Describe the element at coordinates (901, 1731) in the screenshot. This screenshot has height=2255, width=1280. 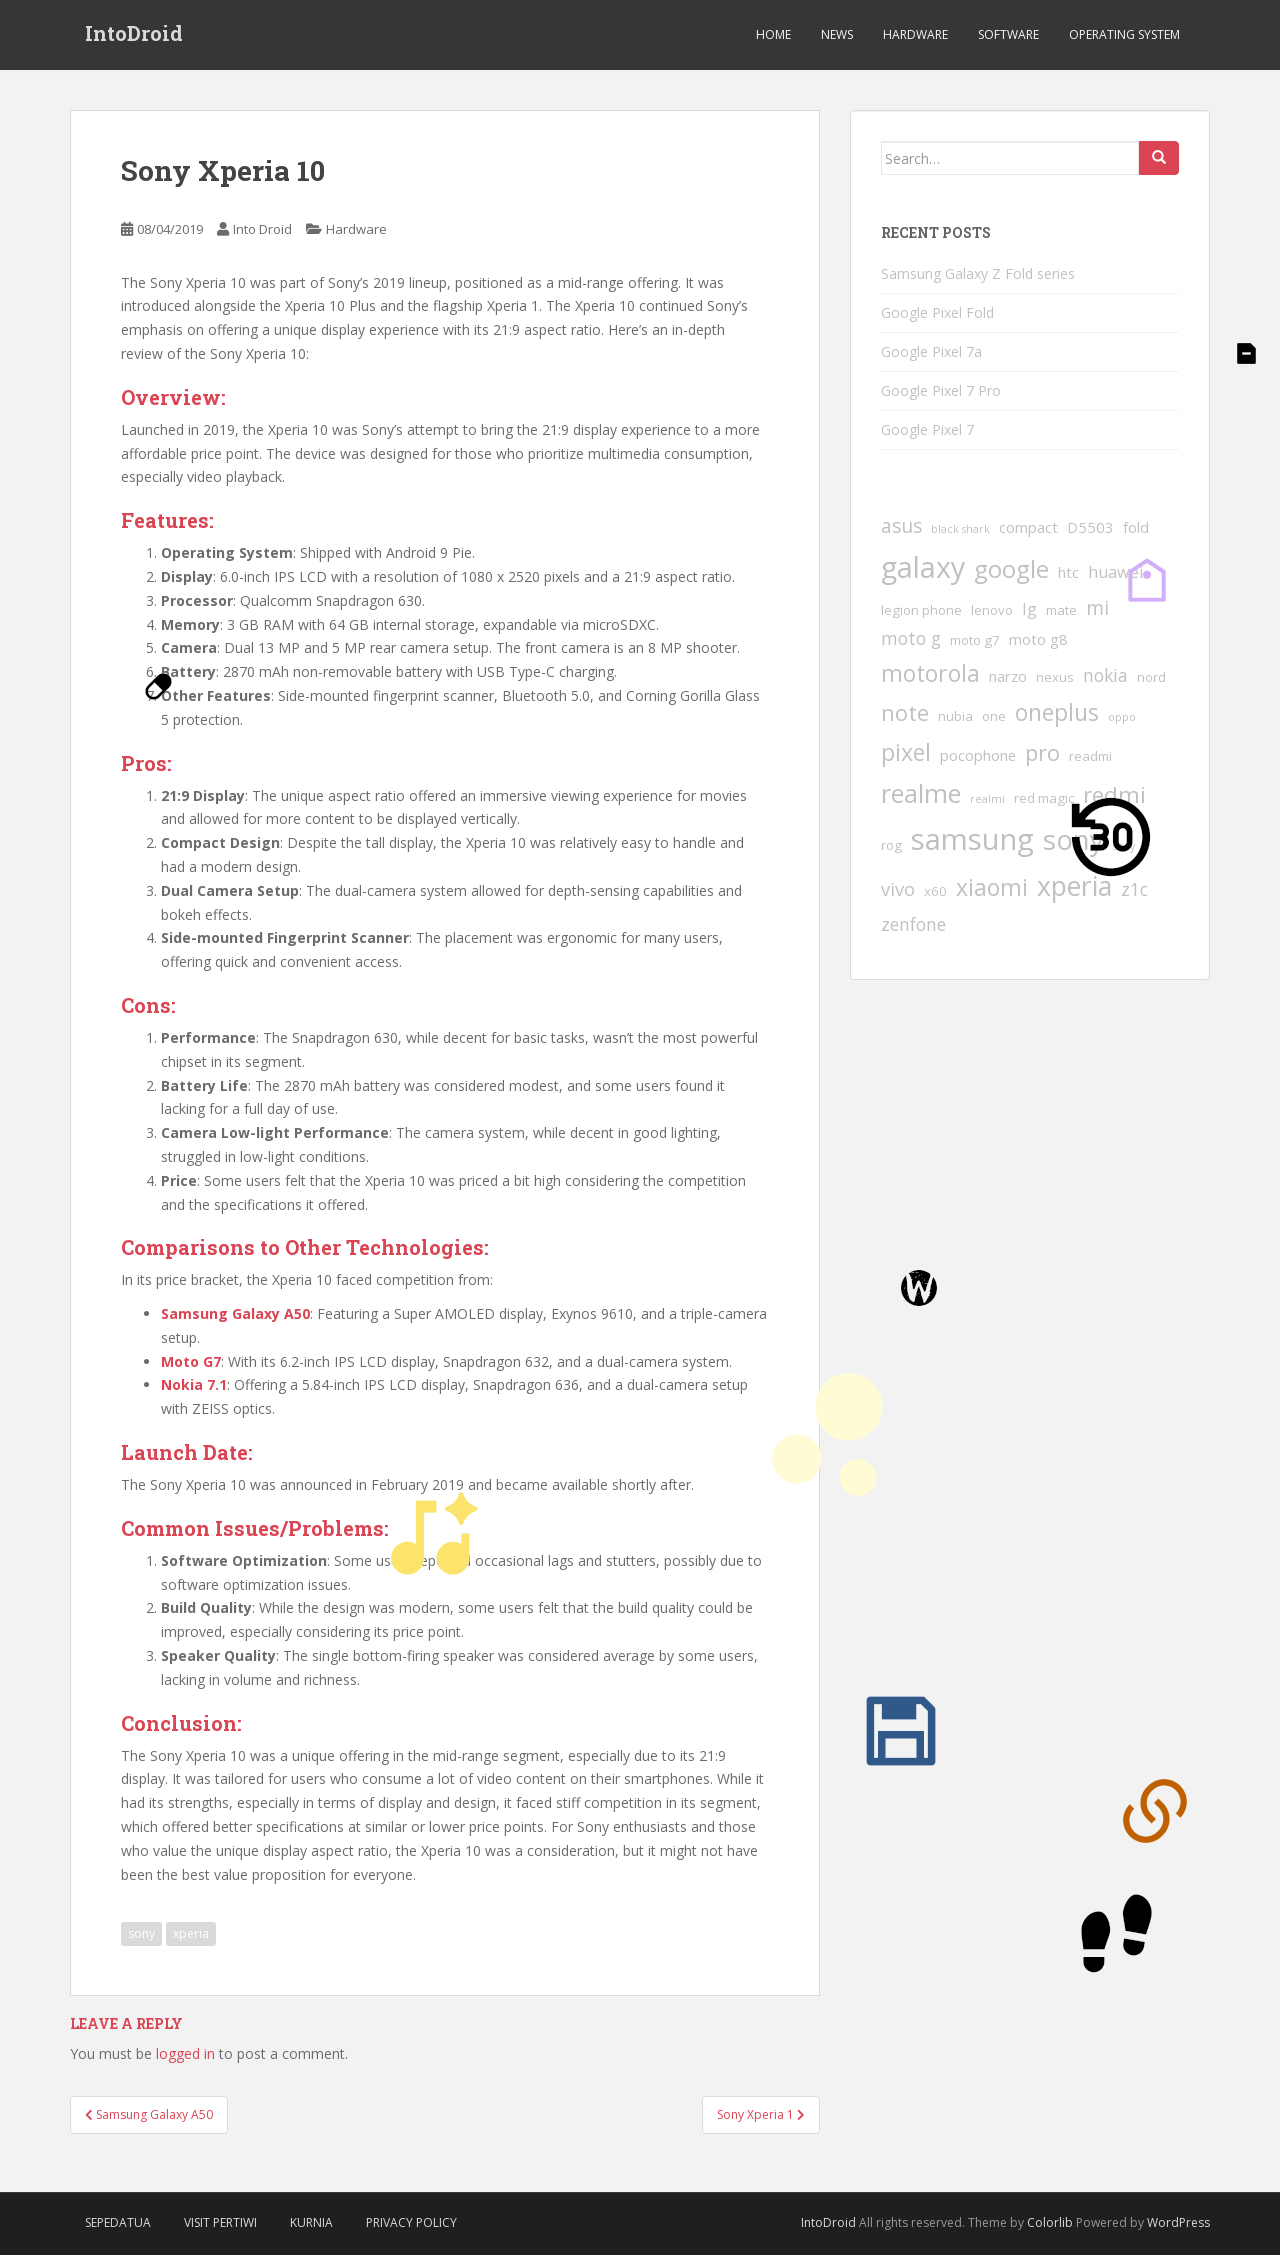
I see `save current file or document` at that location.